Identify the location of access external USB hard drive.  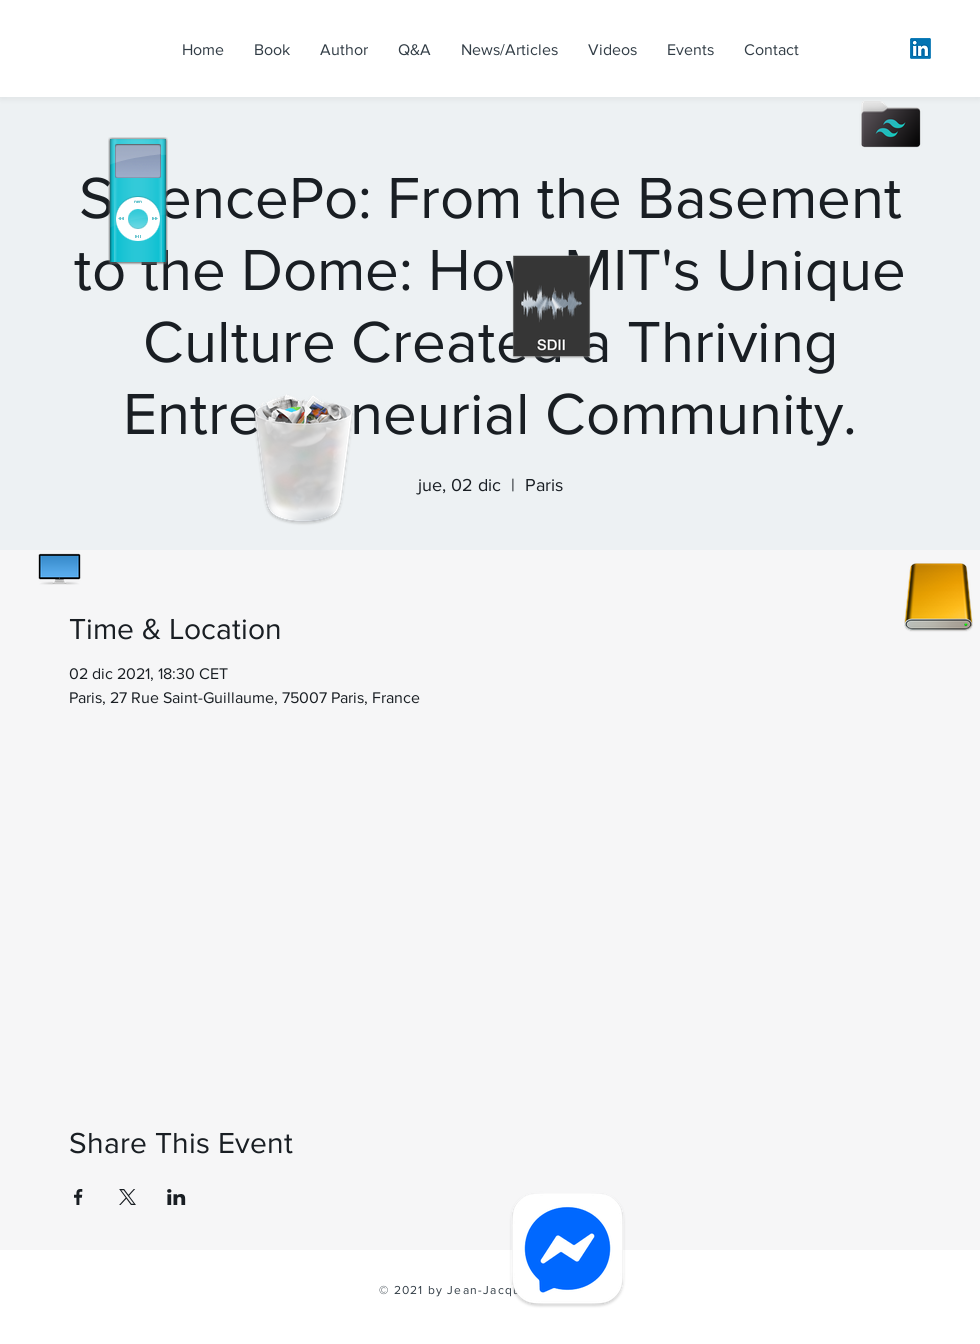
(938, 596).